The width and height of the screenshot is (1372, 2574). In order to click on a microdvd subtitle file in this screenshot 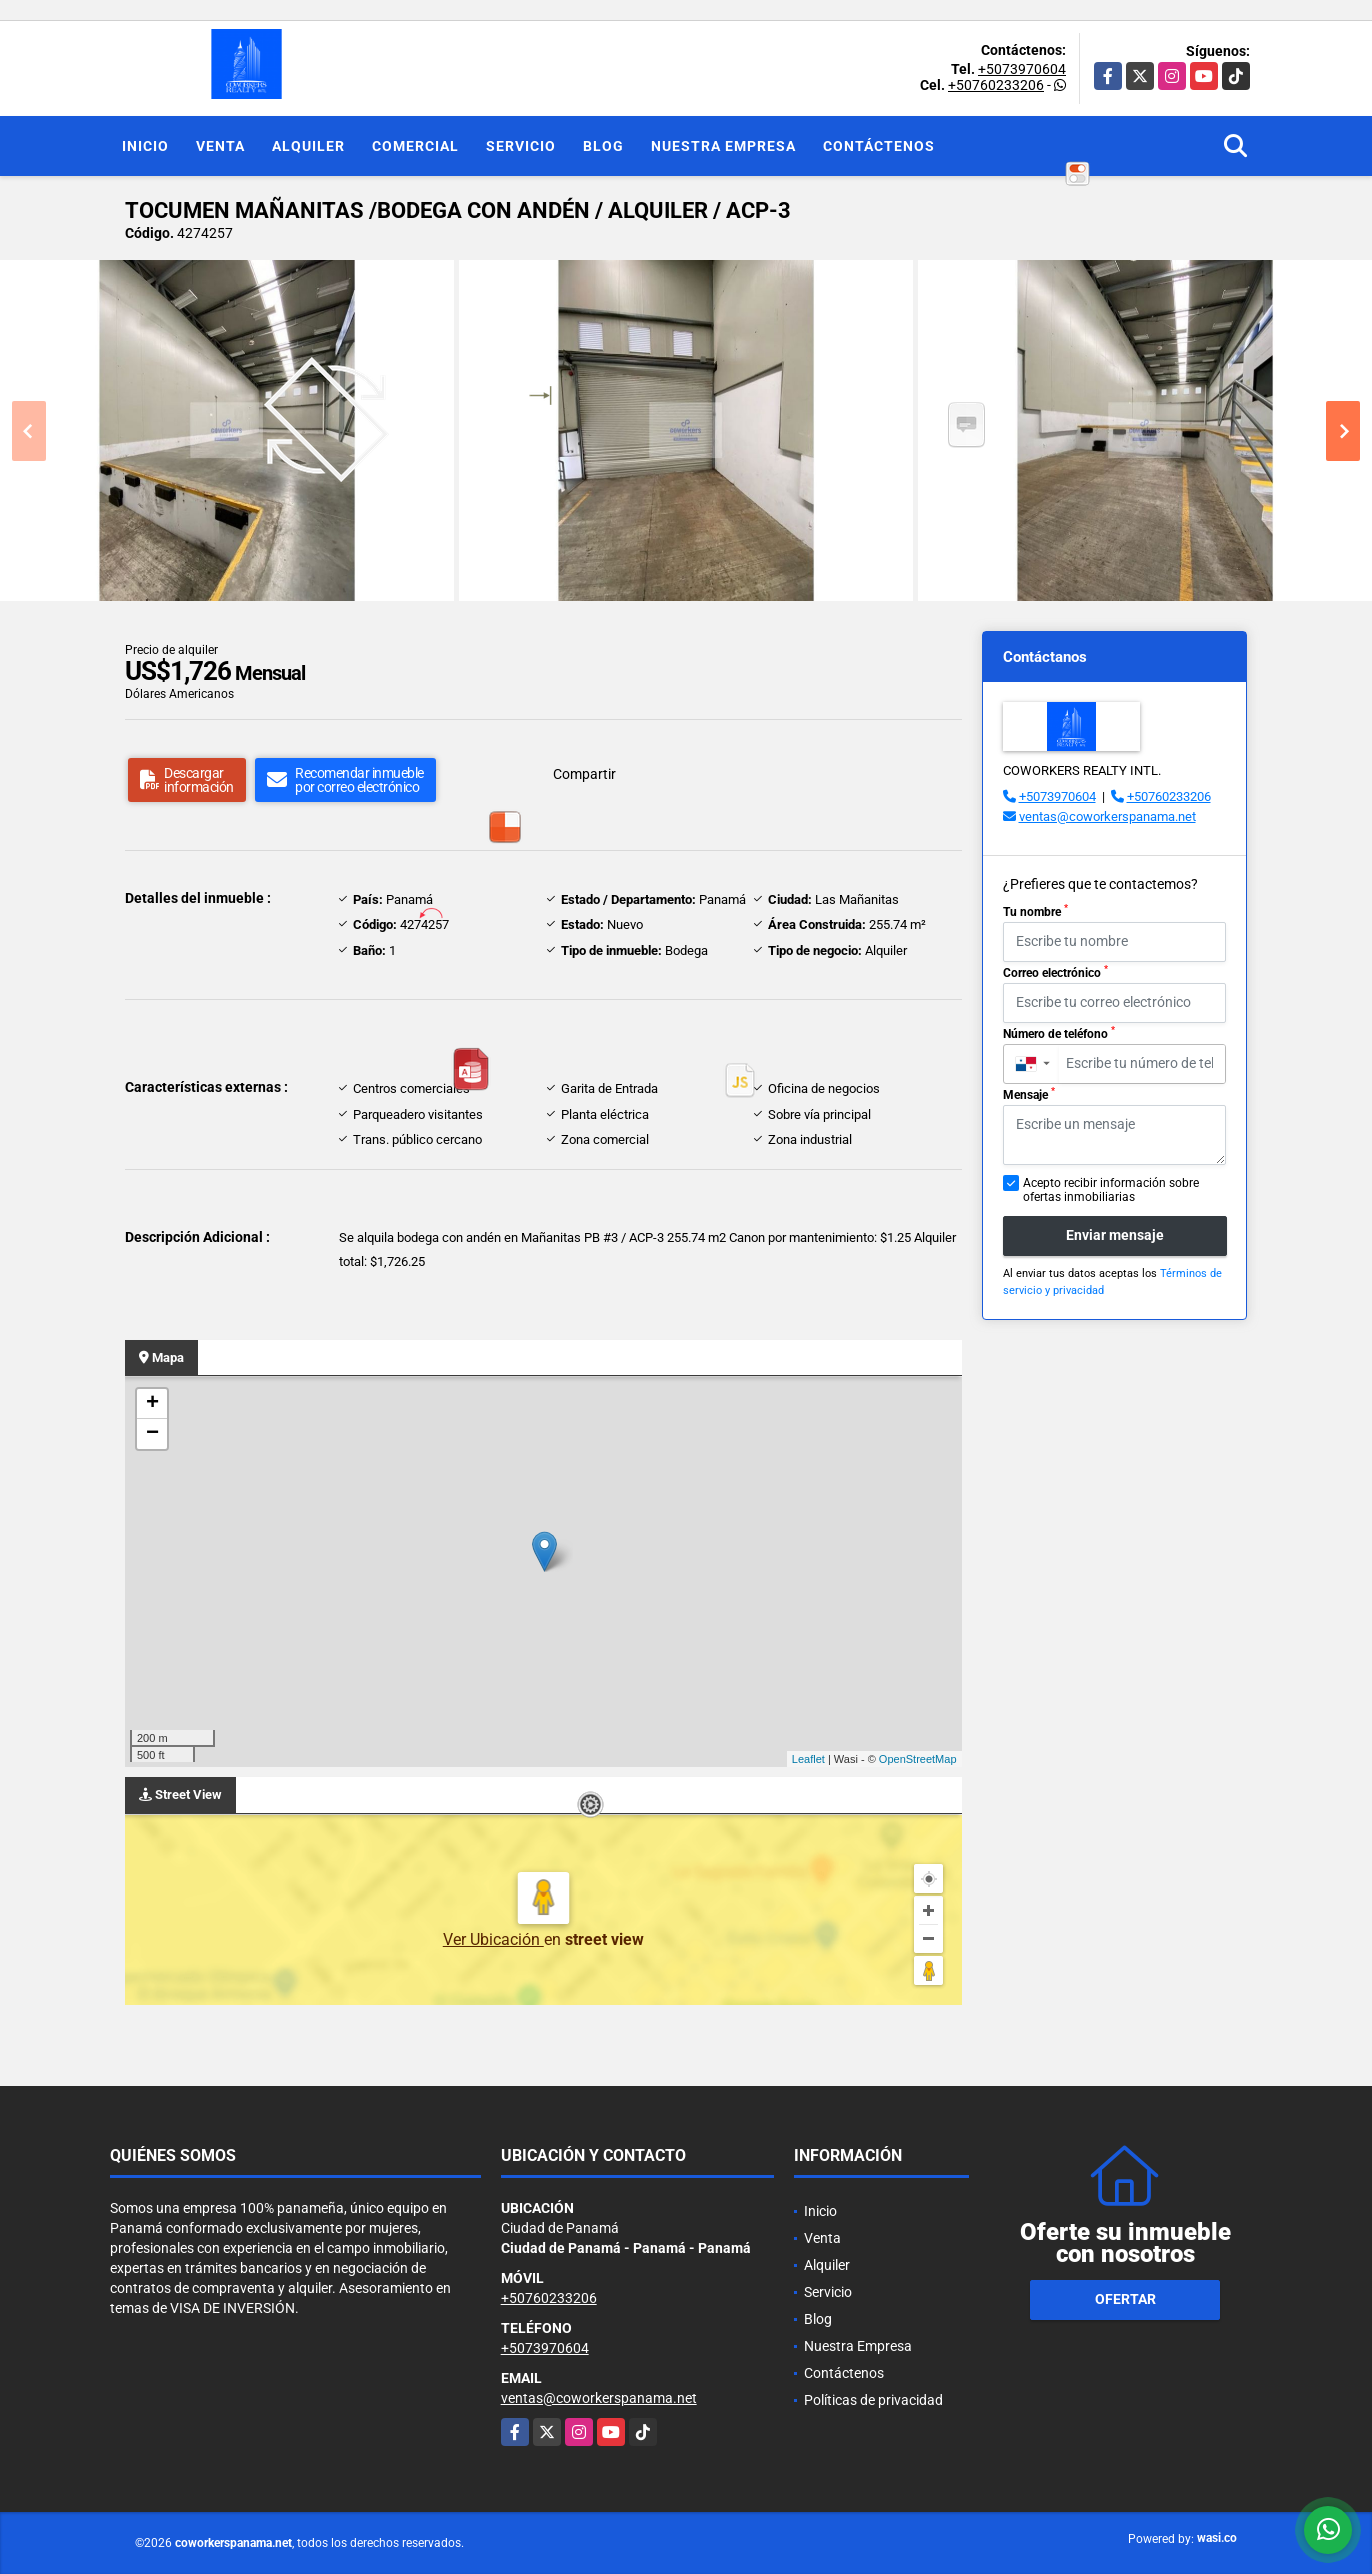, I will do `click(966, 424)`.